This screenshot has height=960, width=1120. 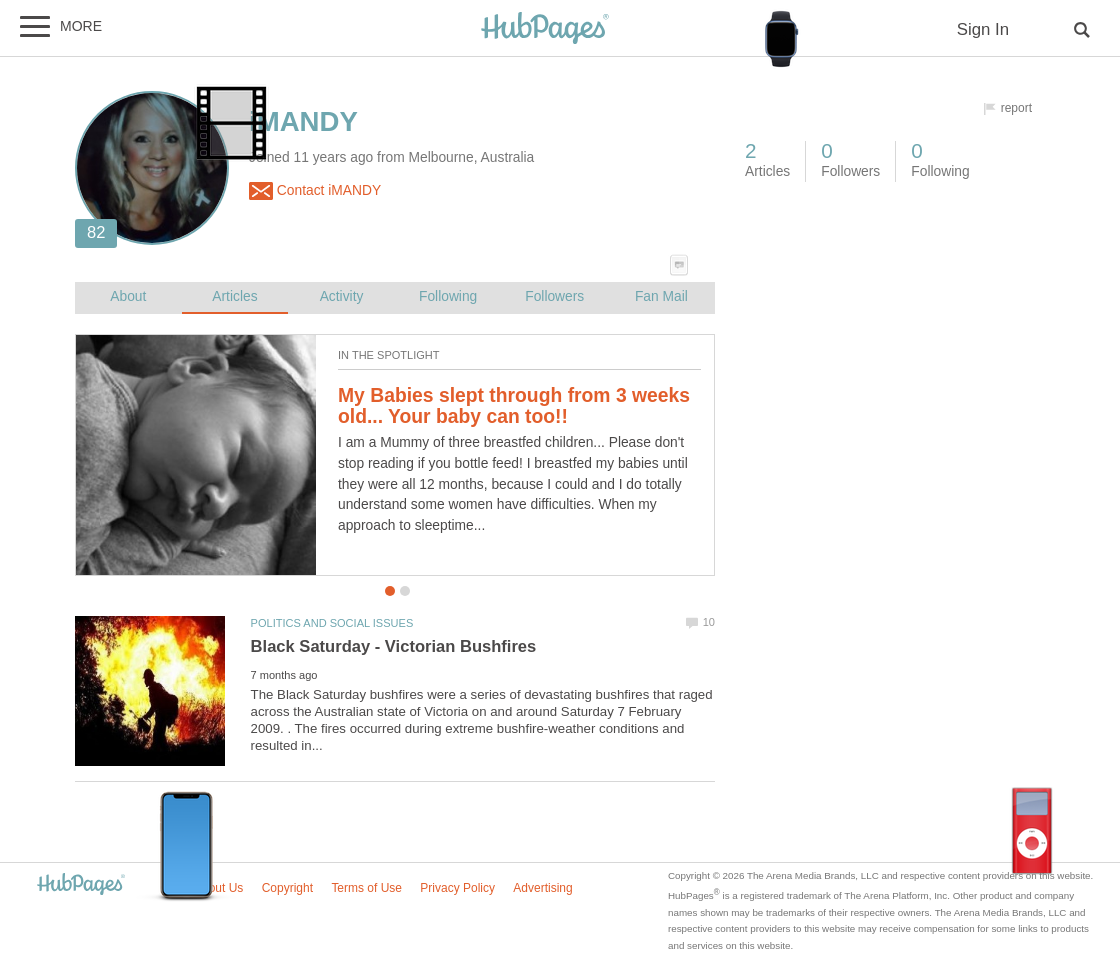 I want to click on subrip subtitle file (.srt), so click(x=679, y=265).